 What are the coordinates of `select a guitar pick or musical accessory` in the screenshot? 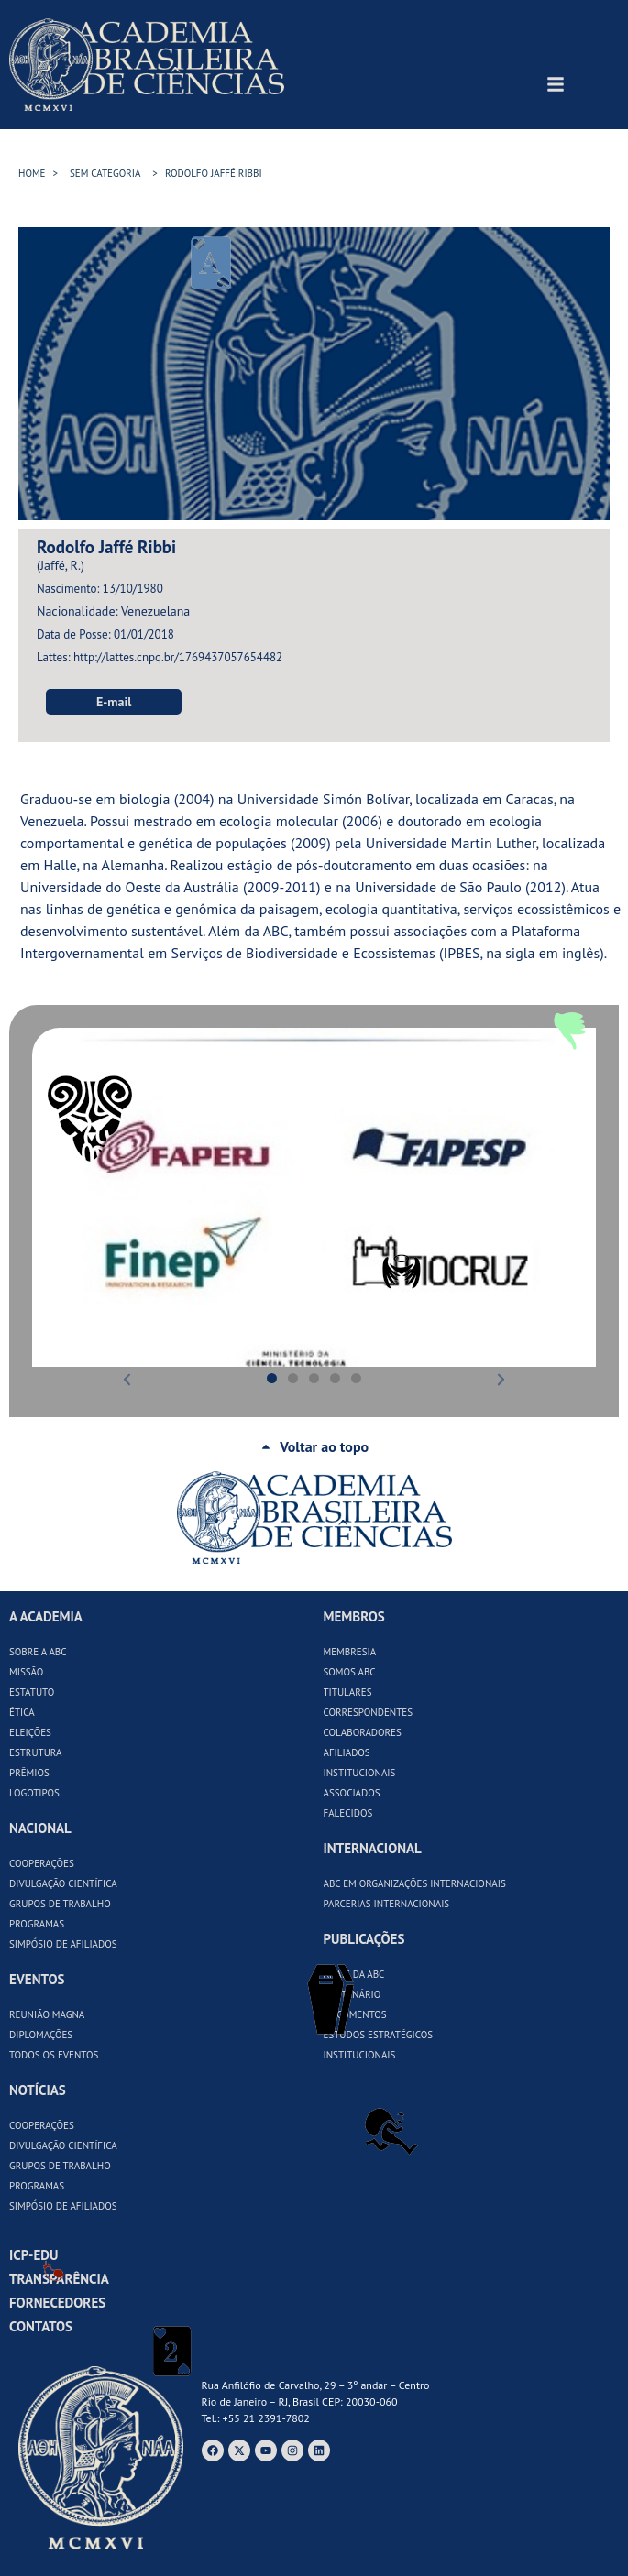 It's located at (90, 1119).